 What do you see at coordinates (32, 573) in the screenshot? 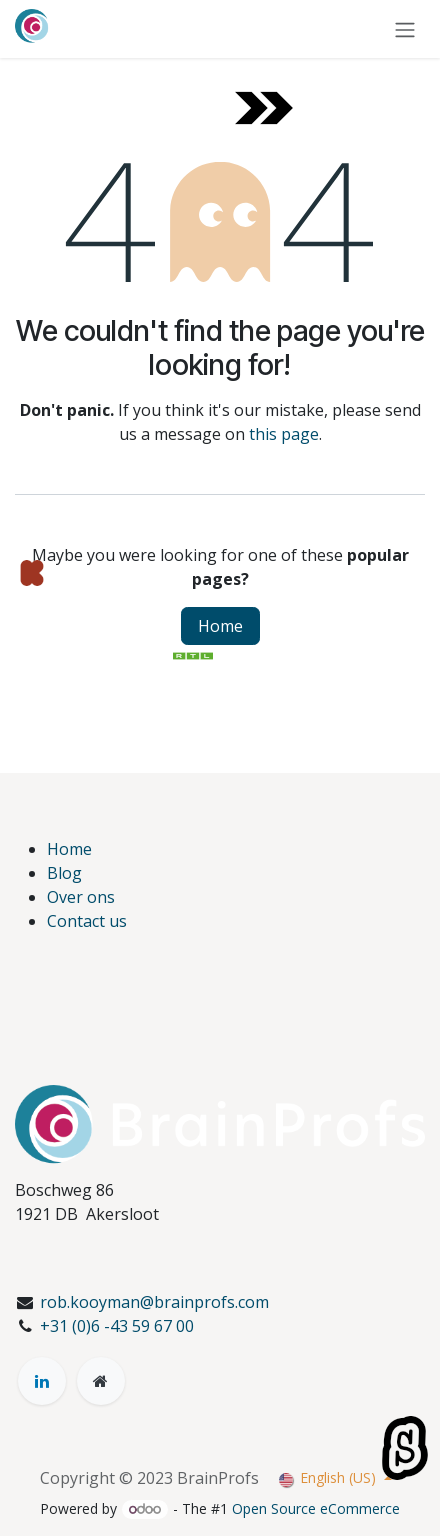
I see `open Kickstarter app` at bounding box center [32, 573].